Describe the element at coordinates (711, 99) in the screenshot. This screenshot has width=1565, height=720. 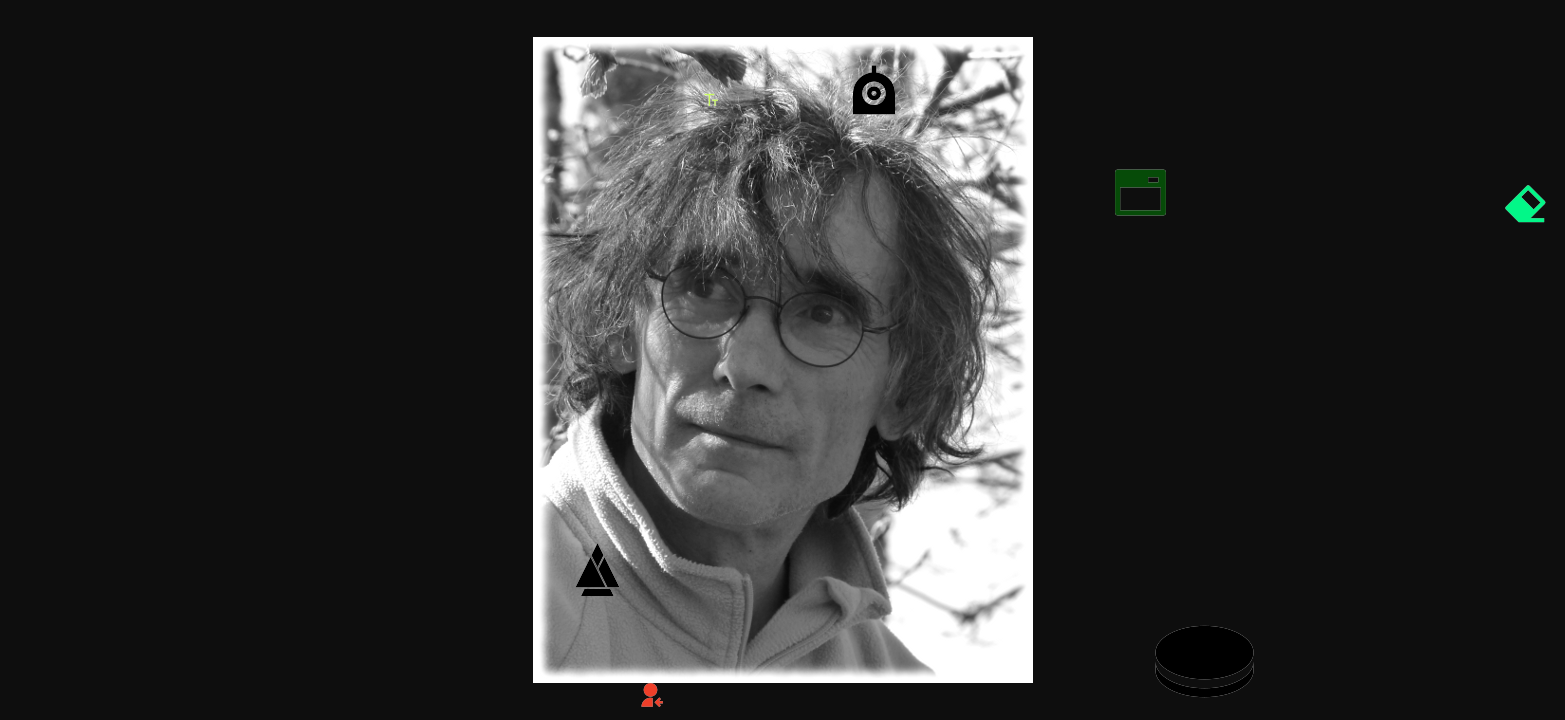
I see `adjust text size settings` at that location.